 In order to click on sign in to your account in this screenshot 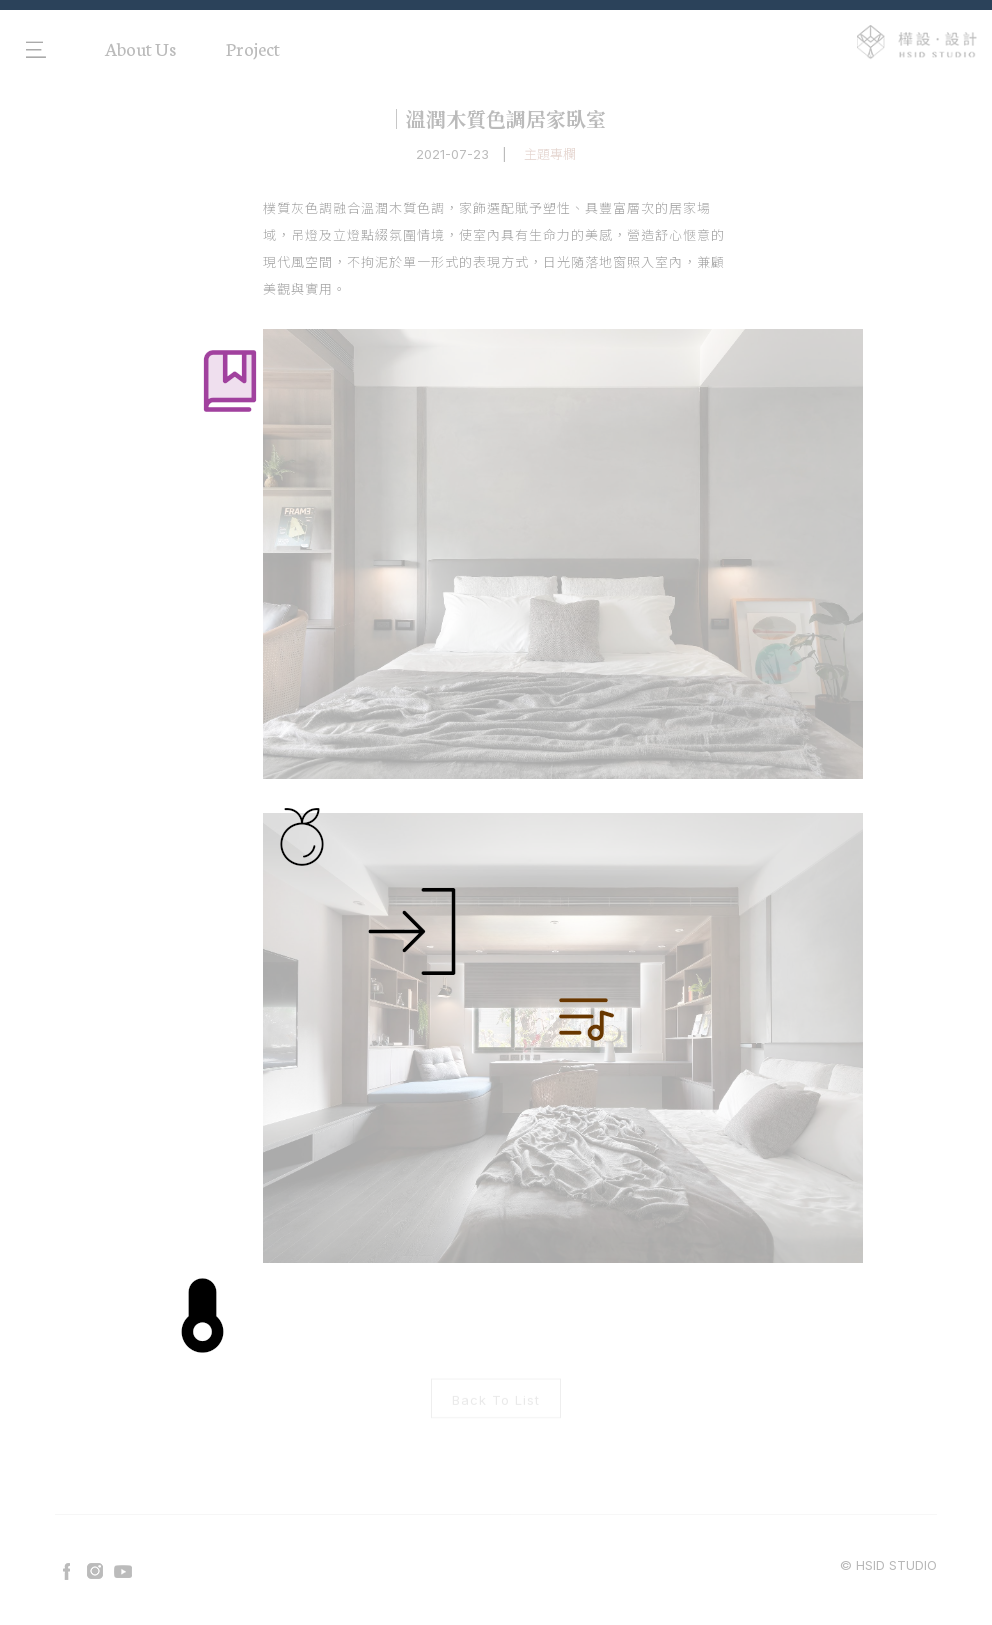, I will do `click(419, 931)`.